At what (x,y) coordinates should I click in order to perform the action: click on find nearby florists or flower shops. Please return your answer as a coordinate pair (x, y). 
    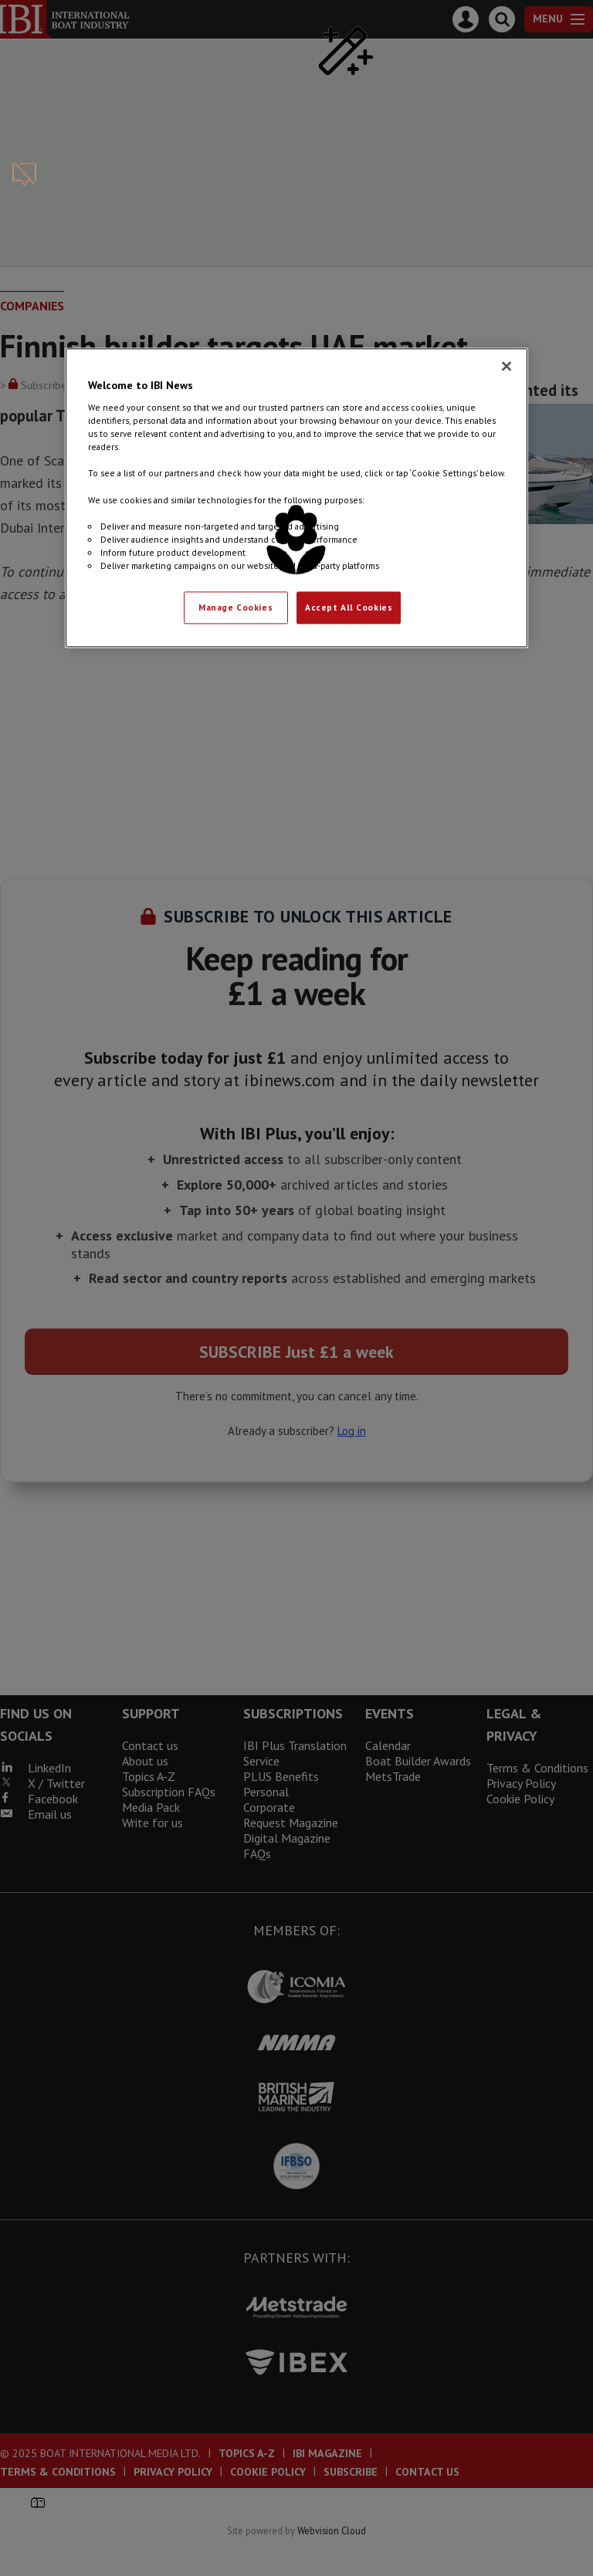
    Looking at the image, I should click on (296, 541).